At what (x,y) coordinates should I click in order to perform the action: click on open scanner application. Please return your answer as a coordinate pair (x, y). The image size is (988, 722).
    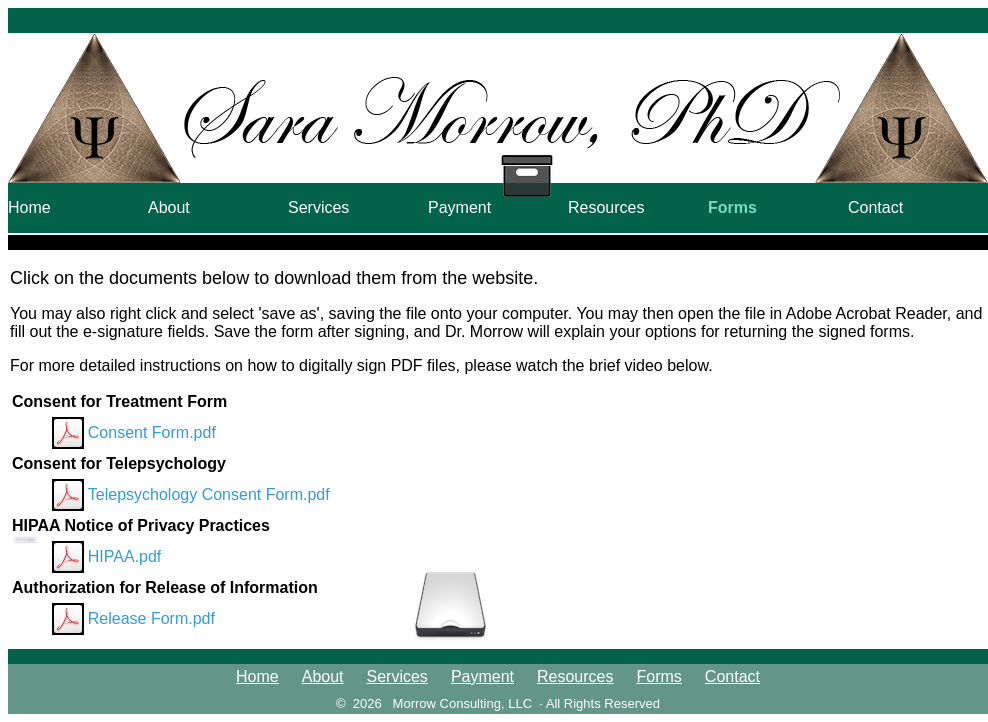
    Looking at the image, I should click on (450, 605).